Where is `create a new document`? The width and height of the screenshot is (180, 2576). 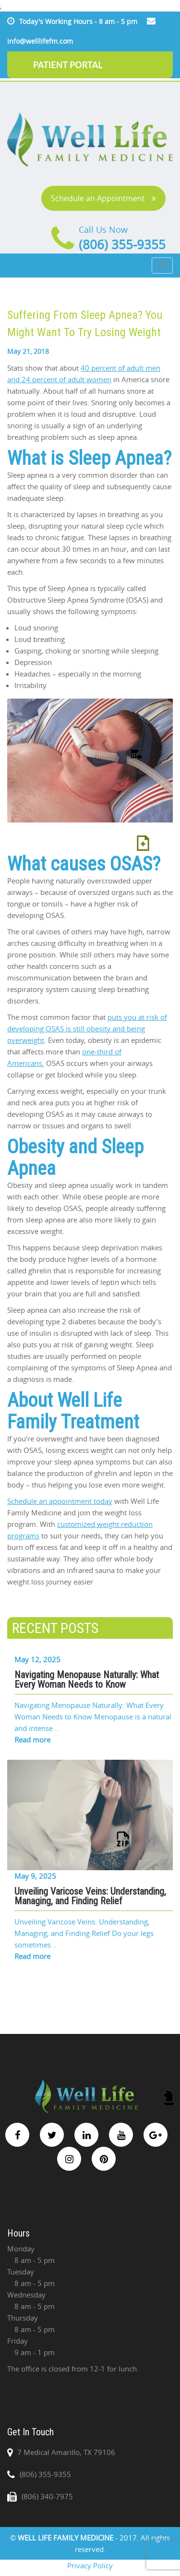 create a new document is located at coordinates (143, 843).